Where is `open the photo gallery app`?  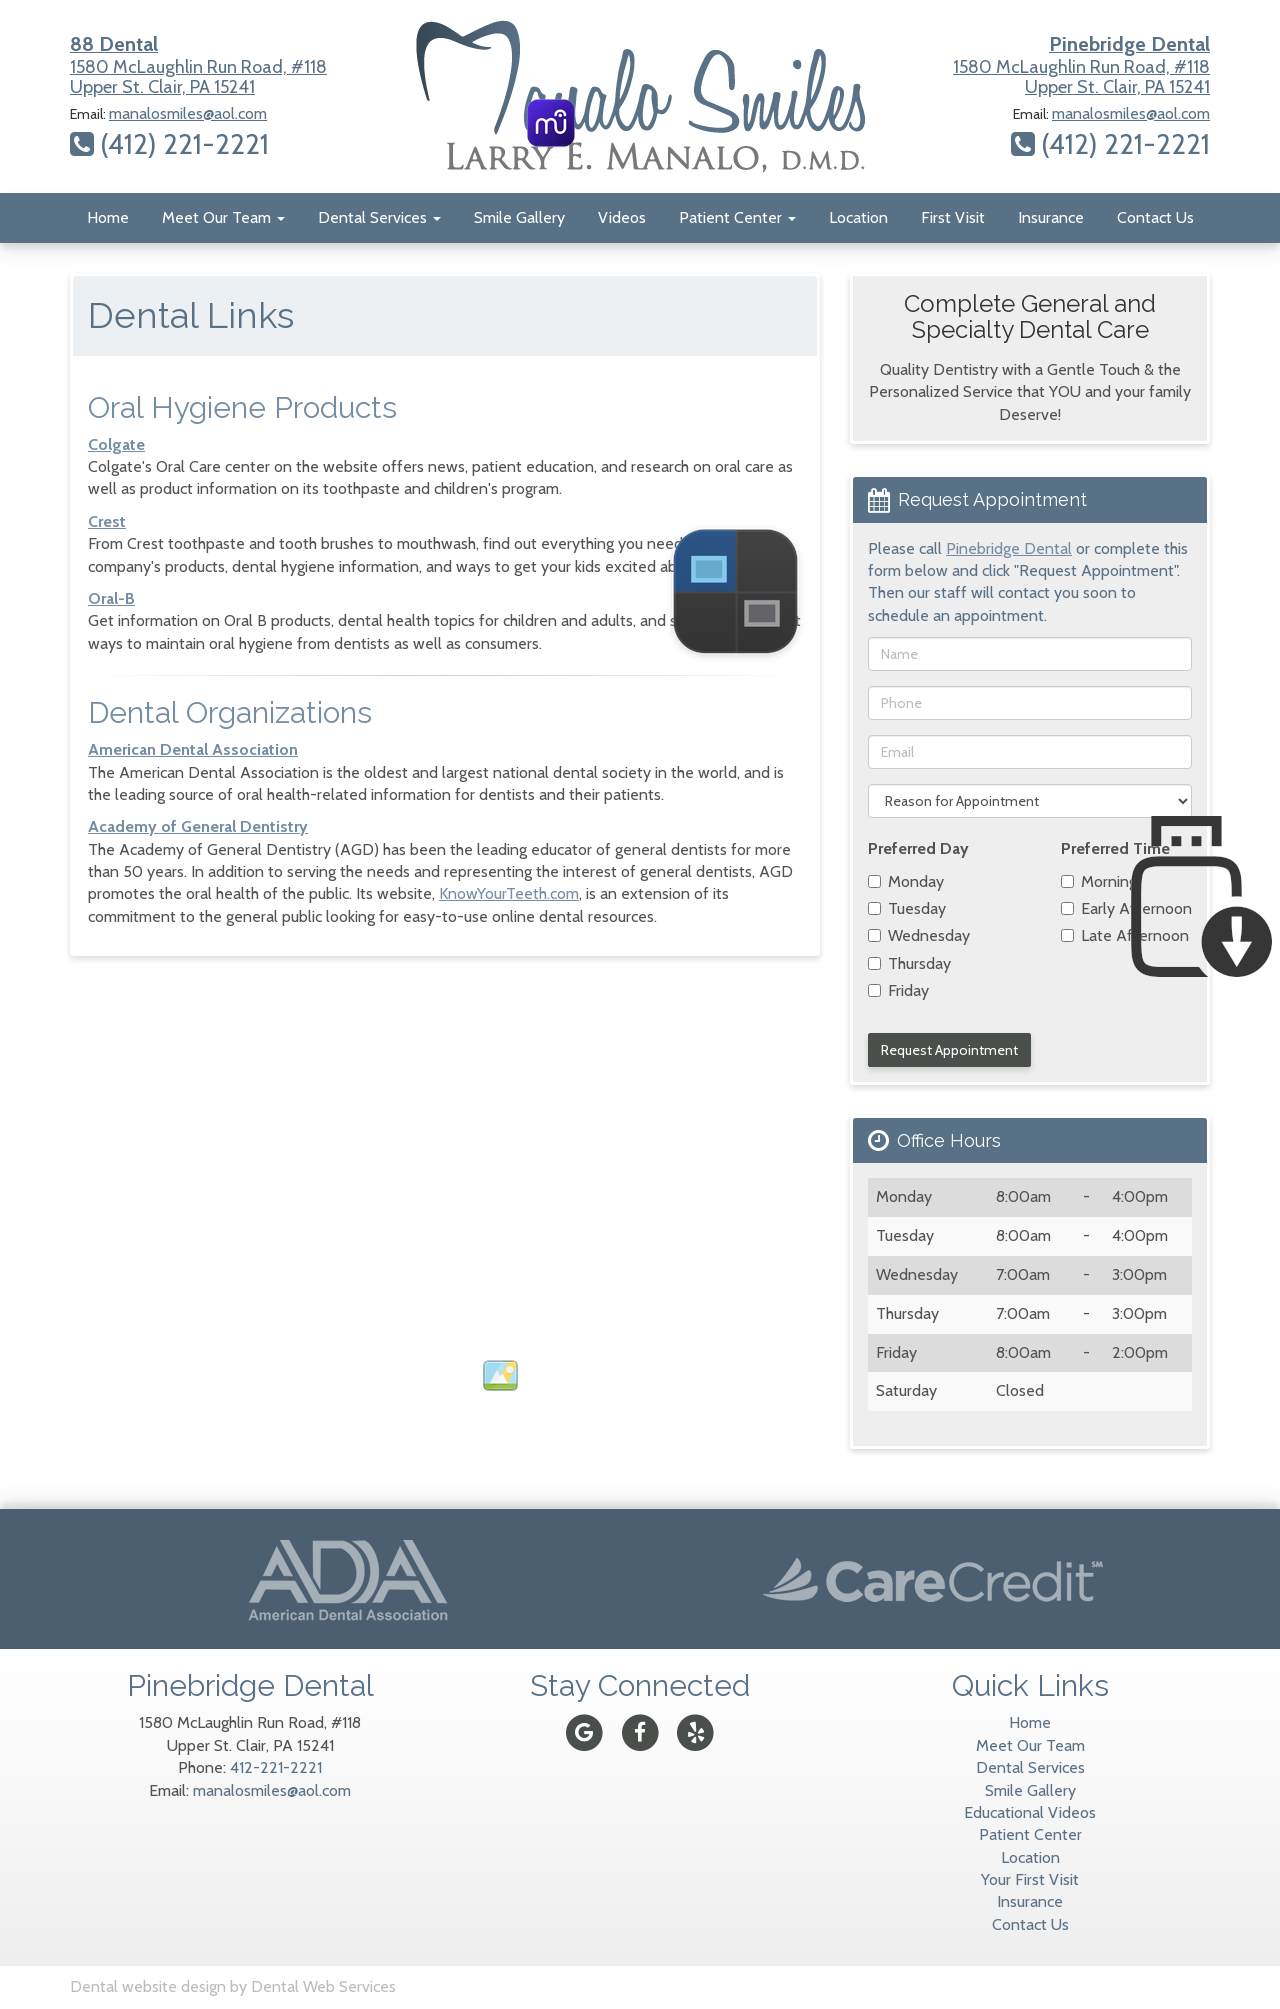 open the photo gallery app is located at coordinates (500, 1375).